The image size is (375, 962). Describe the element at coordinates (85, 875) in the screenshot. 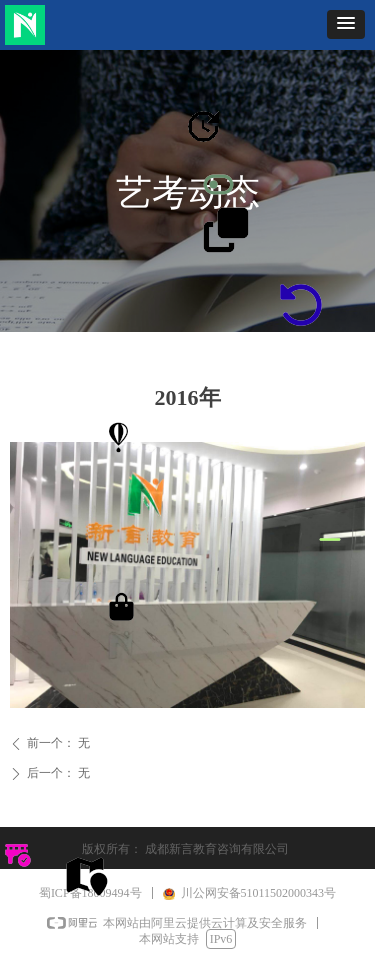

I see `view location on map` at that location.